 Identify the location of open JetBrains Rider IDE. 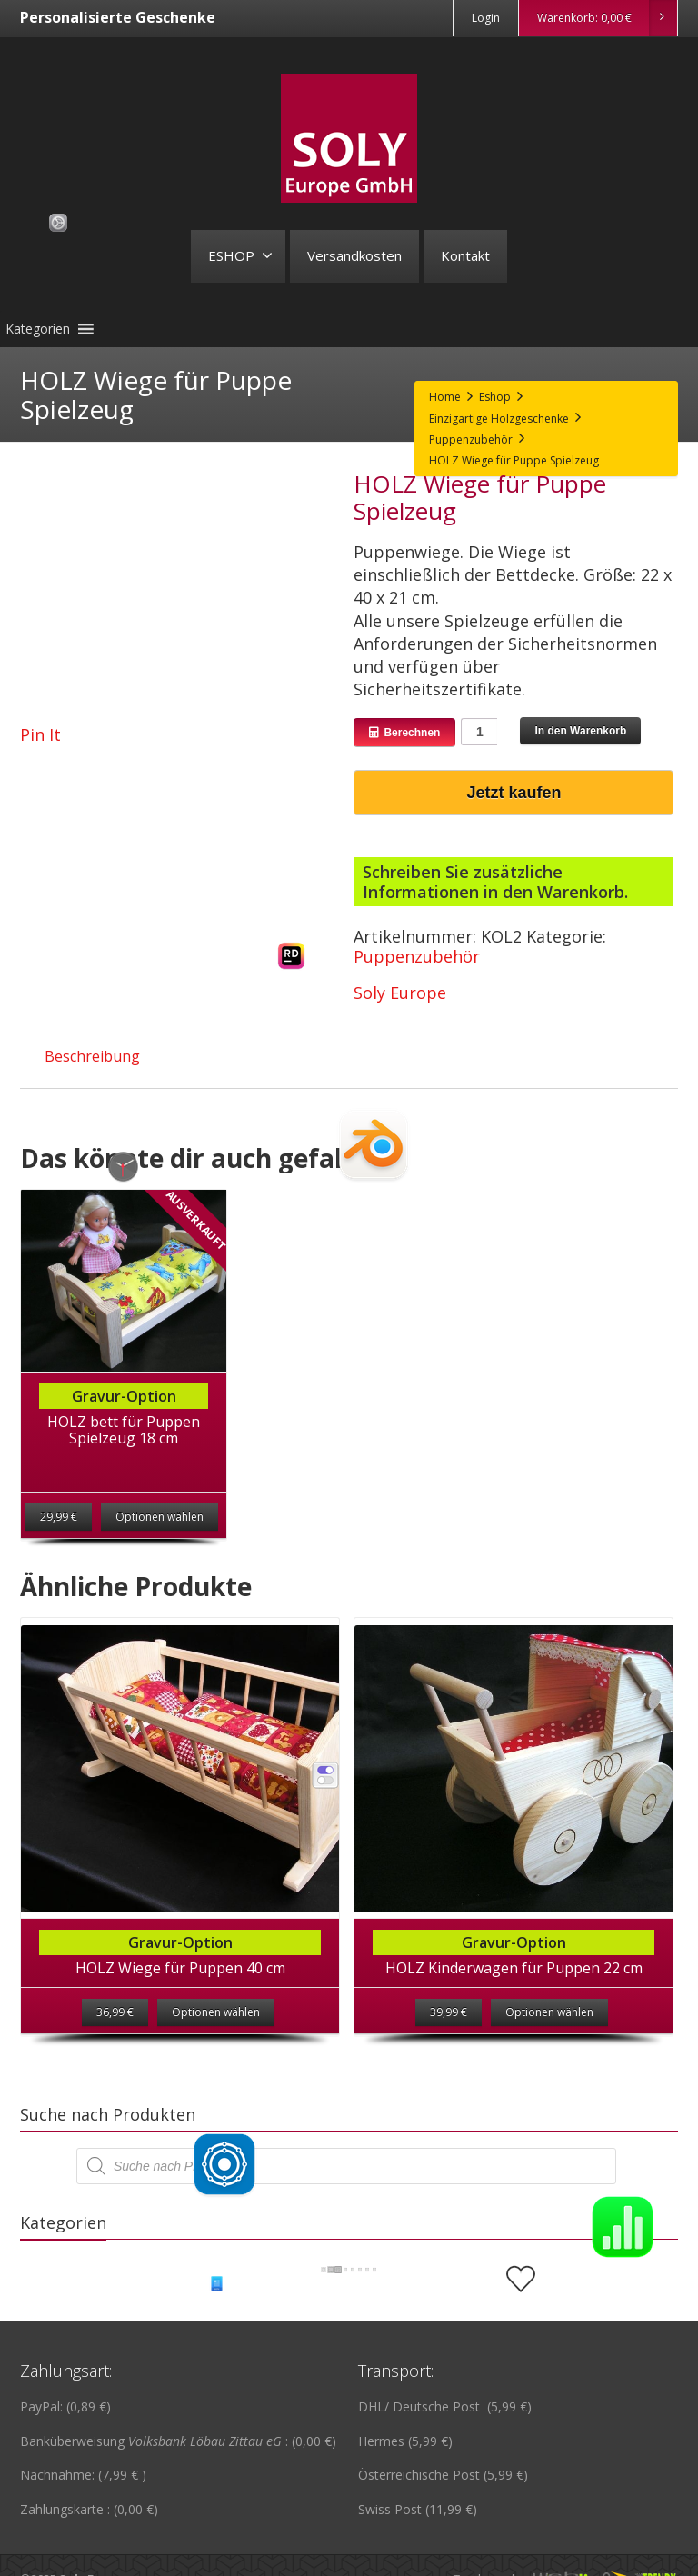
(291, 955).